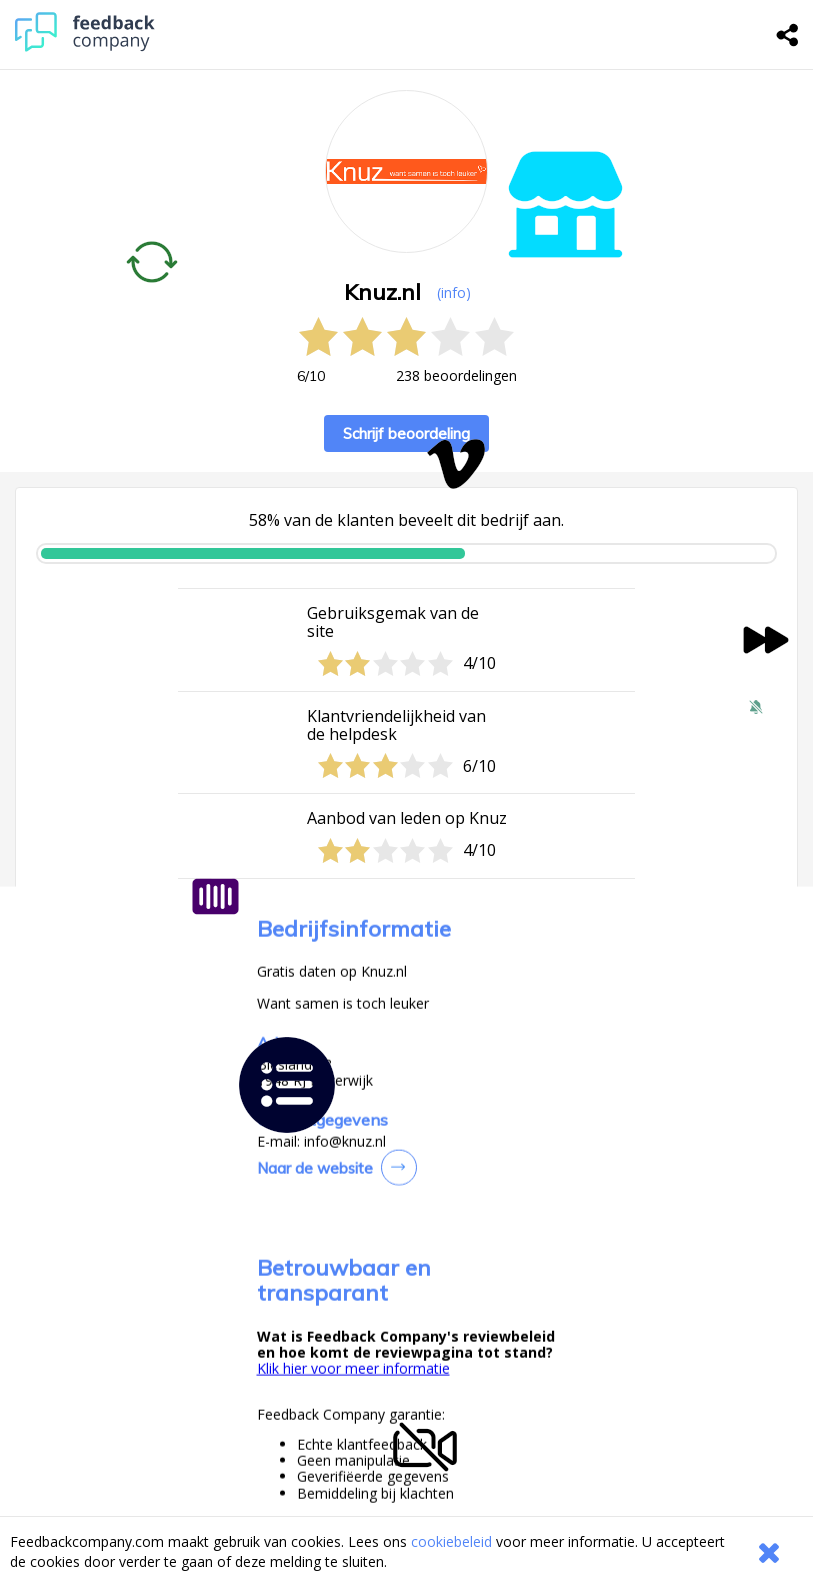 This screenshot has width=813, height=1587. What do you see at coordinates (565, 204) in the screenshot?
I see `access the online store or shop` at bounding box center [565, 204].